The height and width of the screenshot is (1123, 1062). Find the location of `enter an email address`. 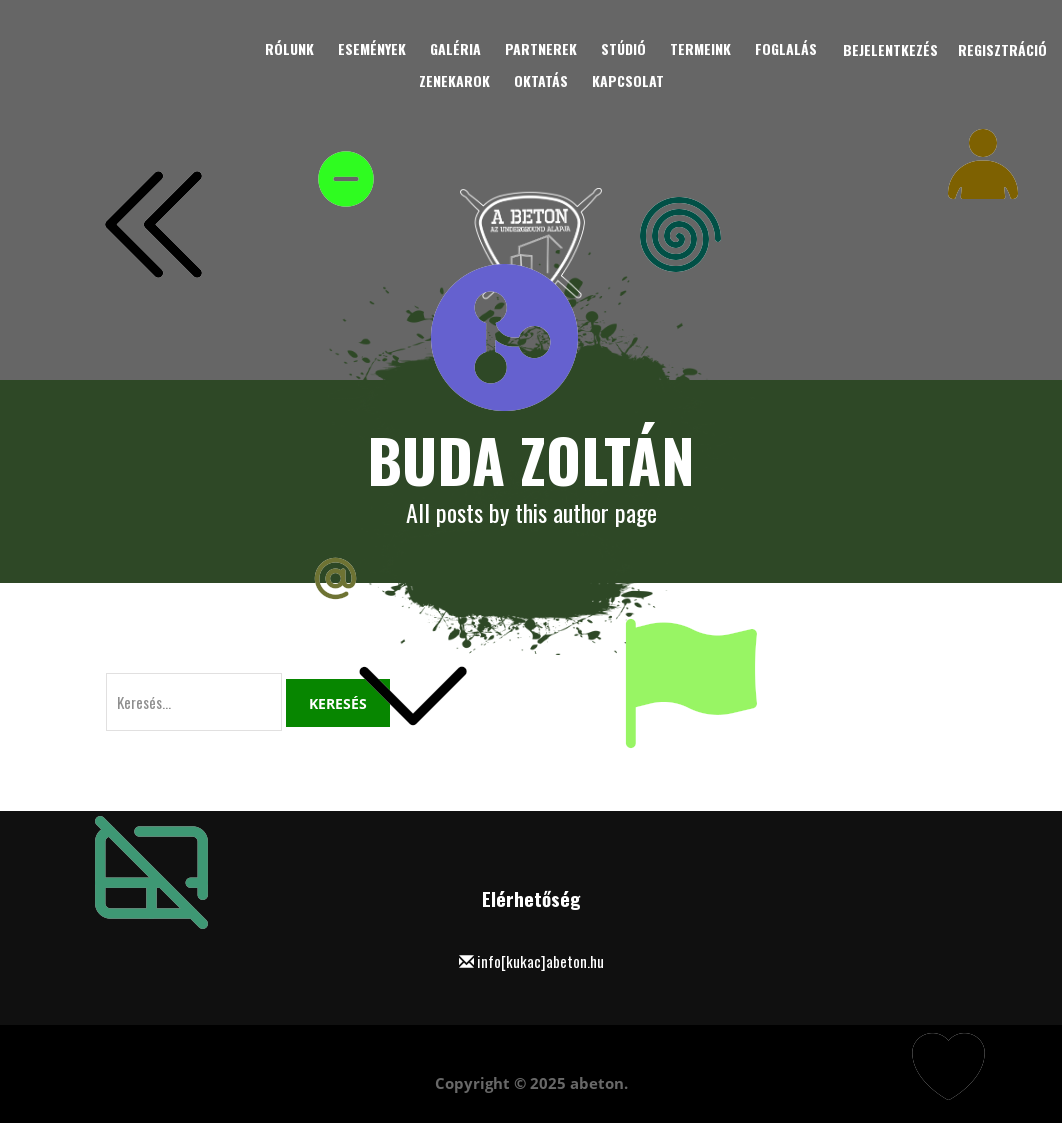

enter an email address is located at coordinates (335, 578).